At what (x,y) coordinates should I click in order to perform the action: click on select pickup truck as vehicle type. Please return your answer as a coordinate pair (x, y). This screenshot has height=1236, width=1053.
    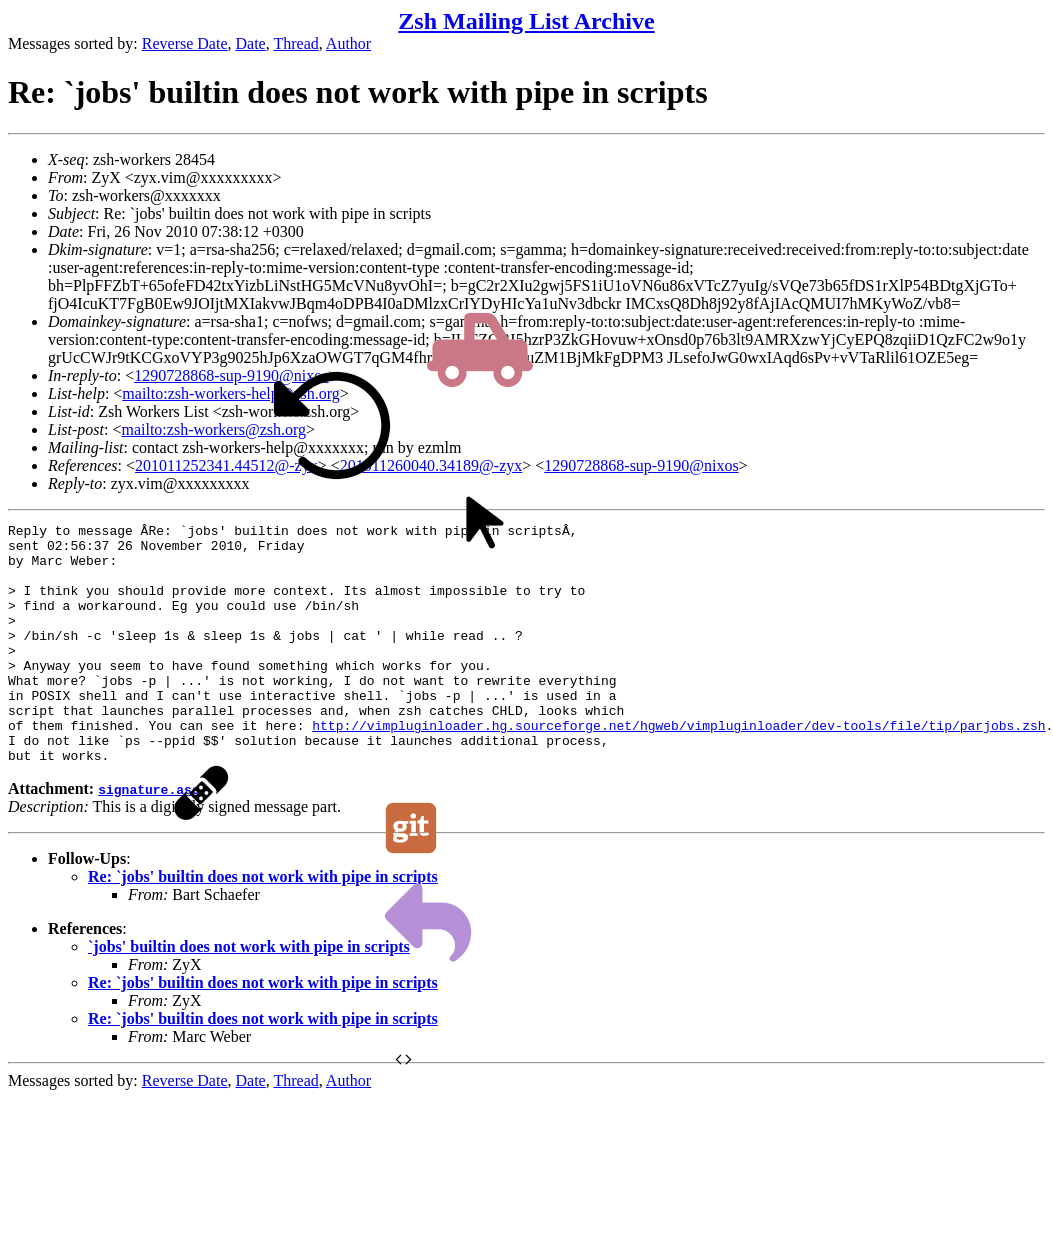
    Looking at the image, I should click on (480, 350).